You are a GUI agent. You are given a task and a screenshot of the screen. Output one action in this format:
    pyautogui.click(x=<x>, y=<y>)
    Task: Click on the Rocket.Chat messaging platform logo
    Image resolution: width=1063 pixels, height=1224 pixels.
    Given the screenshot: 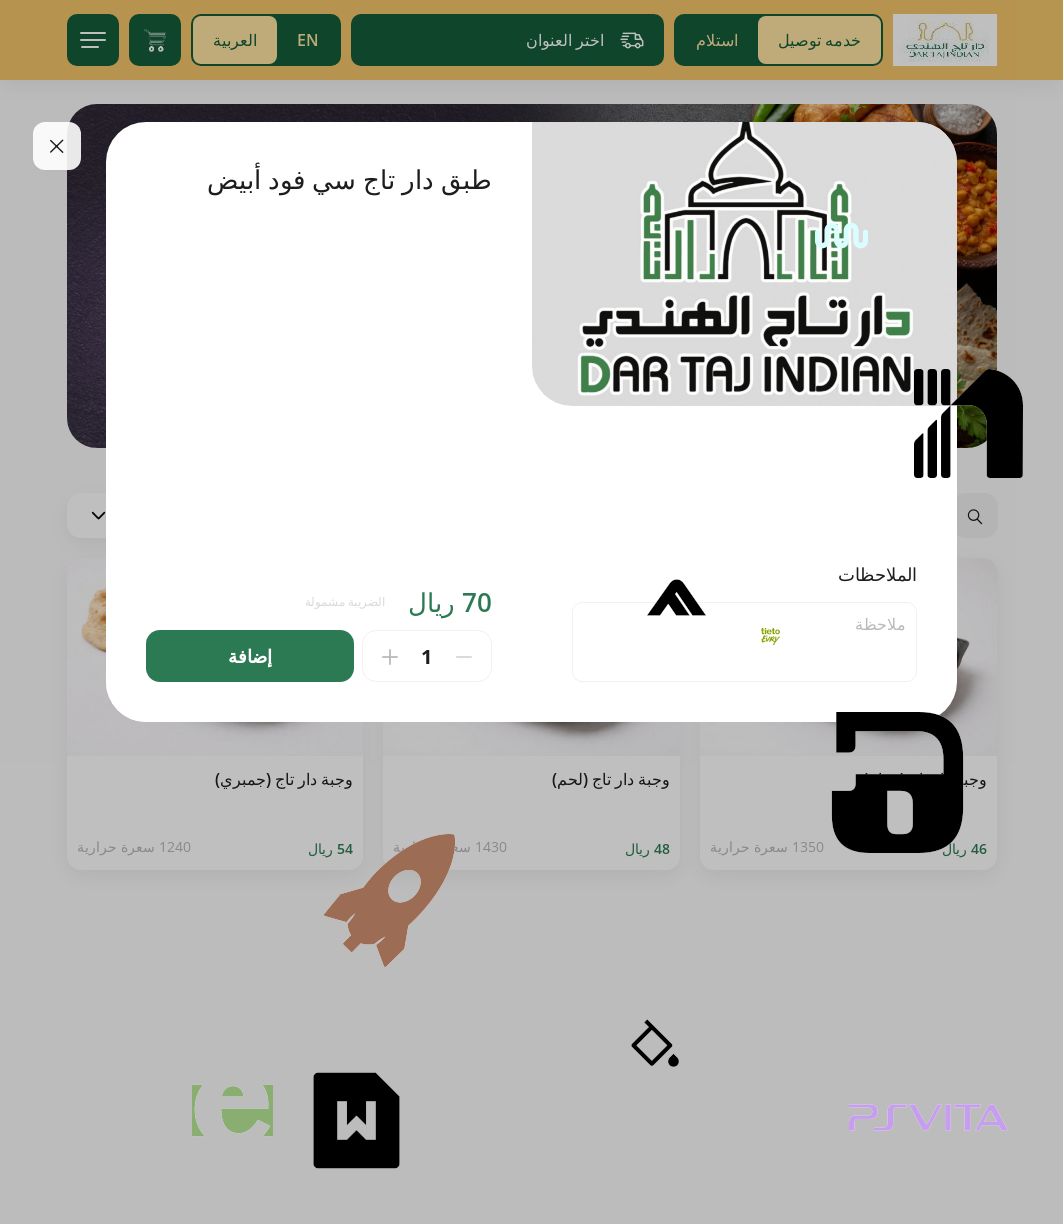 What is the action you would take?
    pyautogui.click(x=389, y=900)
    